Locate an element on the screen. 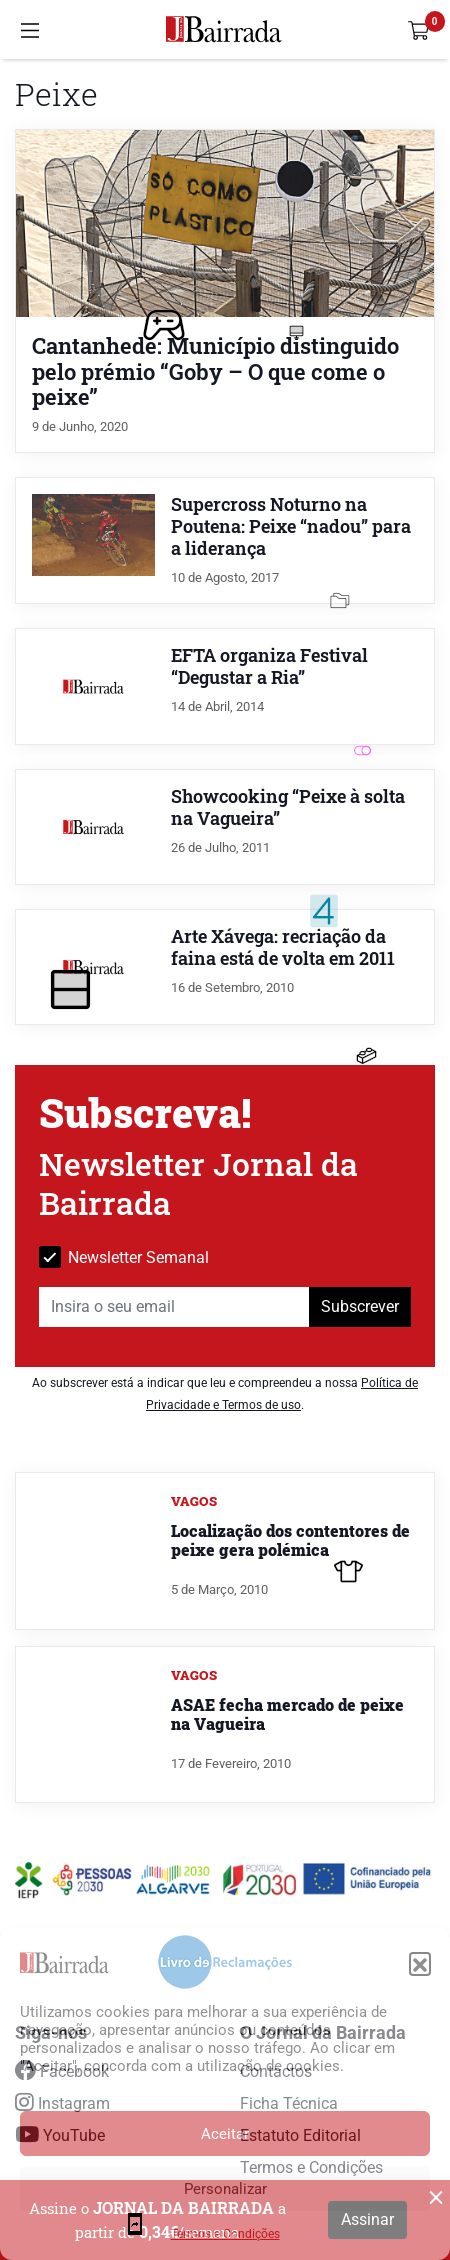 The image size is (450, 2260). access building or construction features is located at coordinates (366, 1055).